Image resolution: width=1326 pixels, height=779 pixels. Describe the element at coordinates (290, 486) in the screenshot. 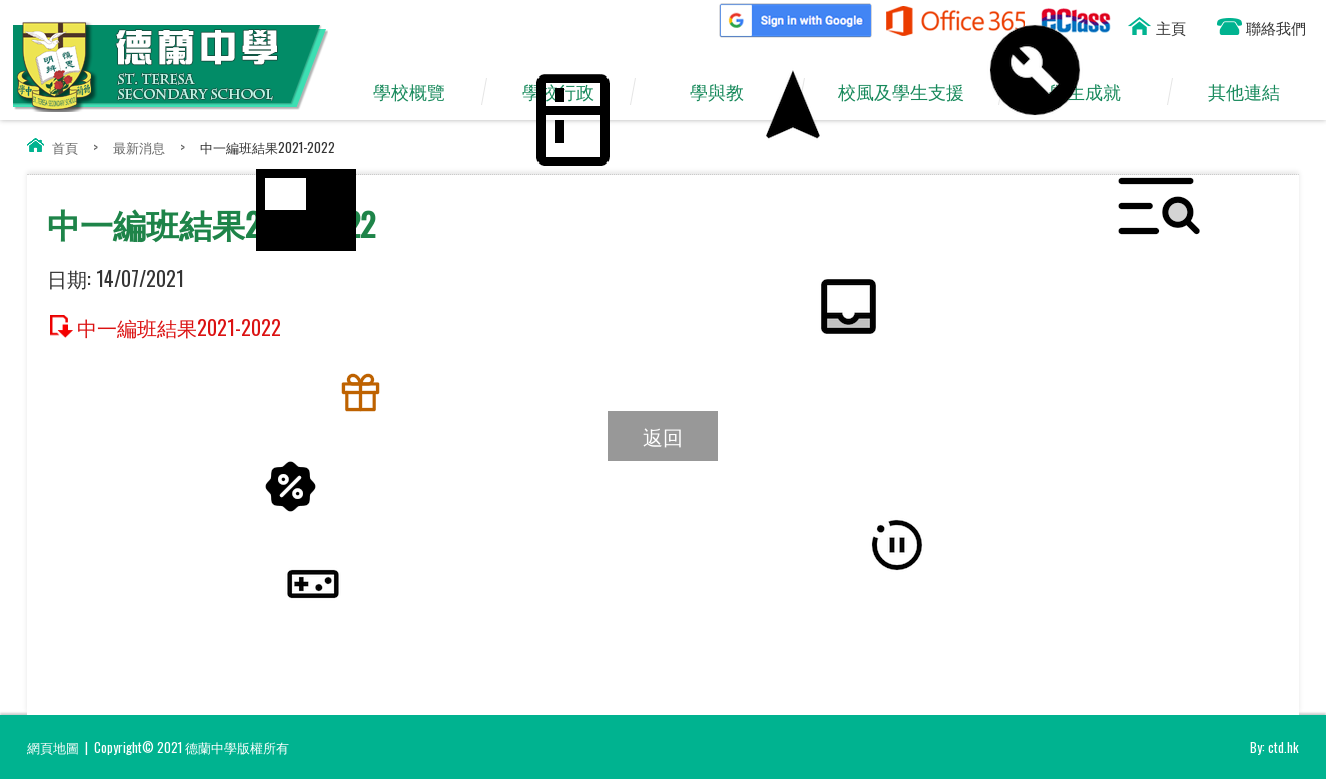

I see `view available discounts or promotions` at that location.